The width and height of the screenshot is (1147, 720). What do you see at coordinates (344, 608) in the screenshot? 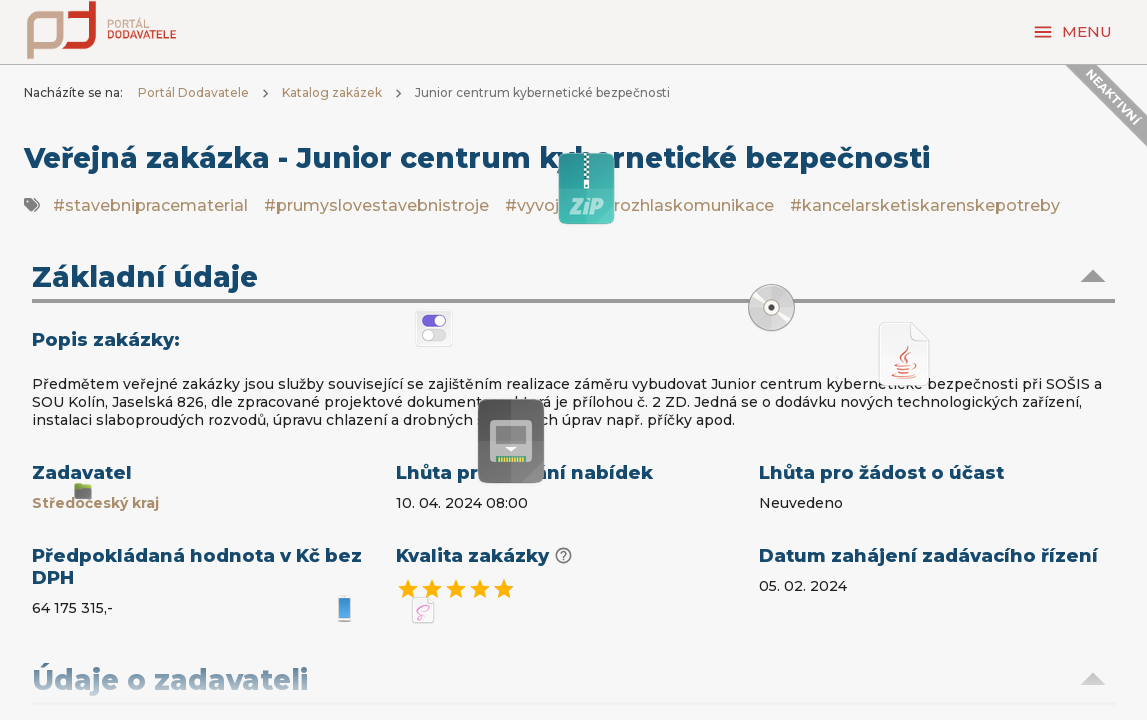
I see `manage connected iPhone device` at bounding box center [344, 608].